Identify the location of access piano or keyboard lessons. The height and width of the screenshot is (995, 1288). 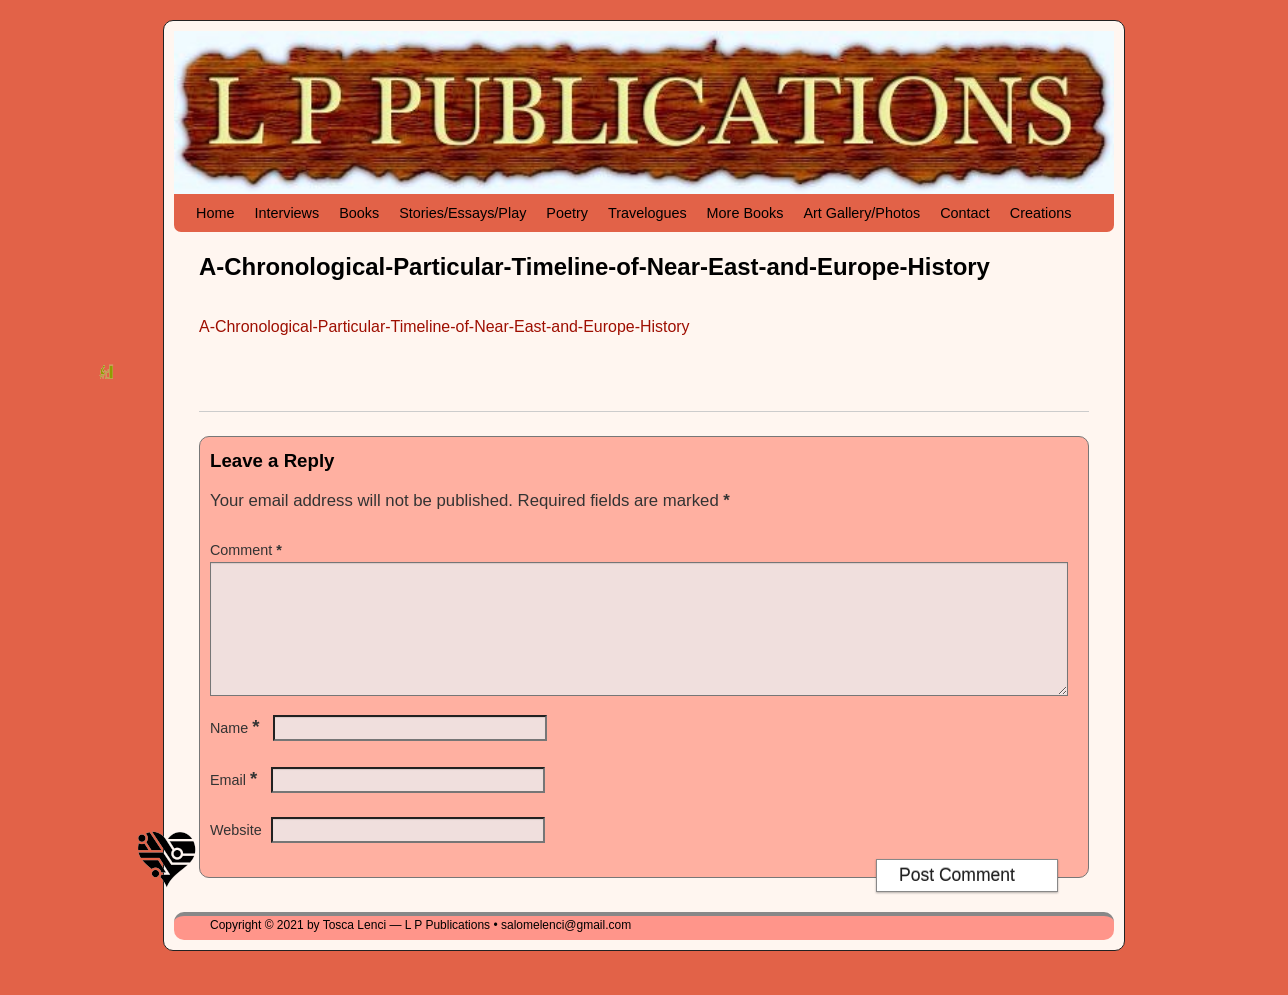
(106, 371).